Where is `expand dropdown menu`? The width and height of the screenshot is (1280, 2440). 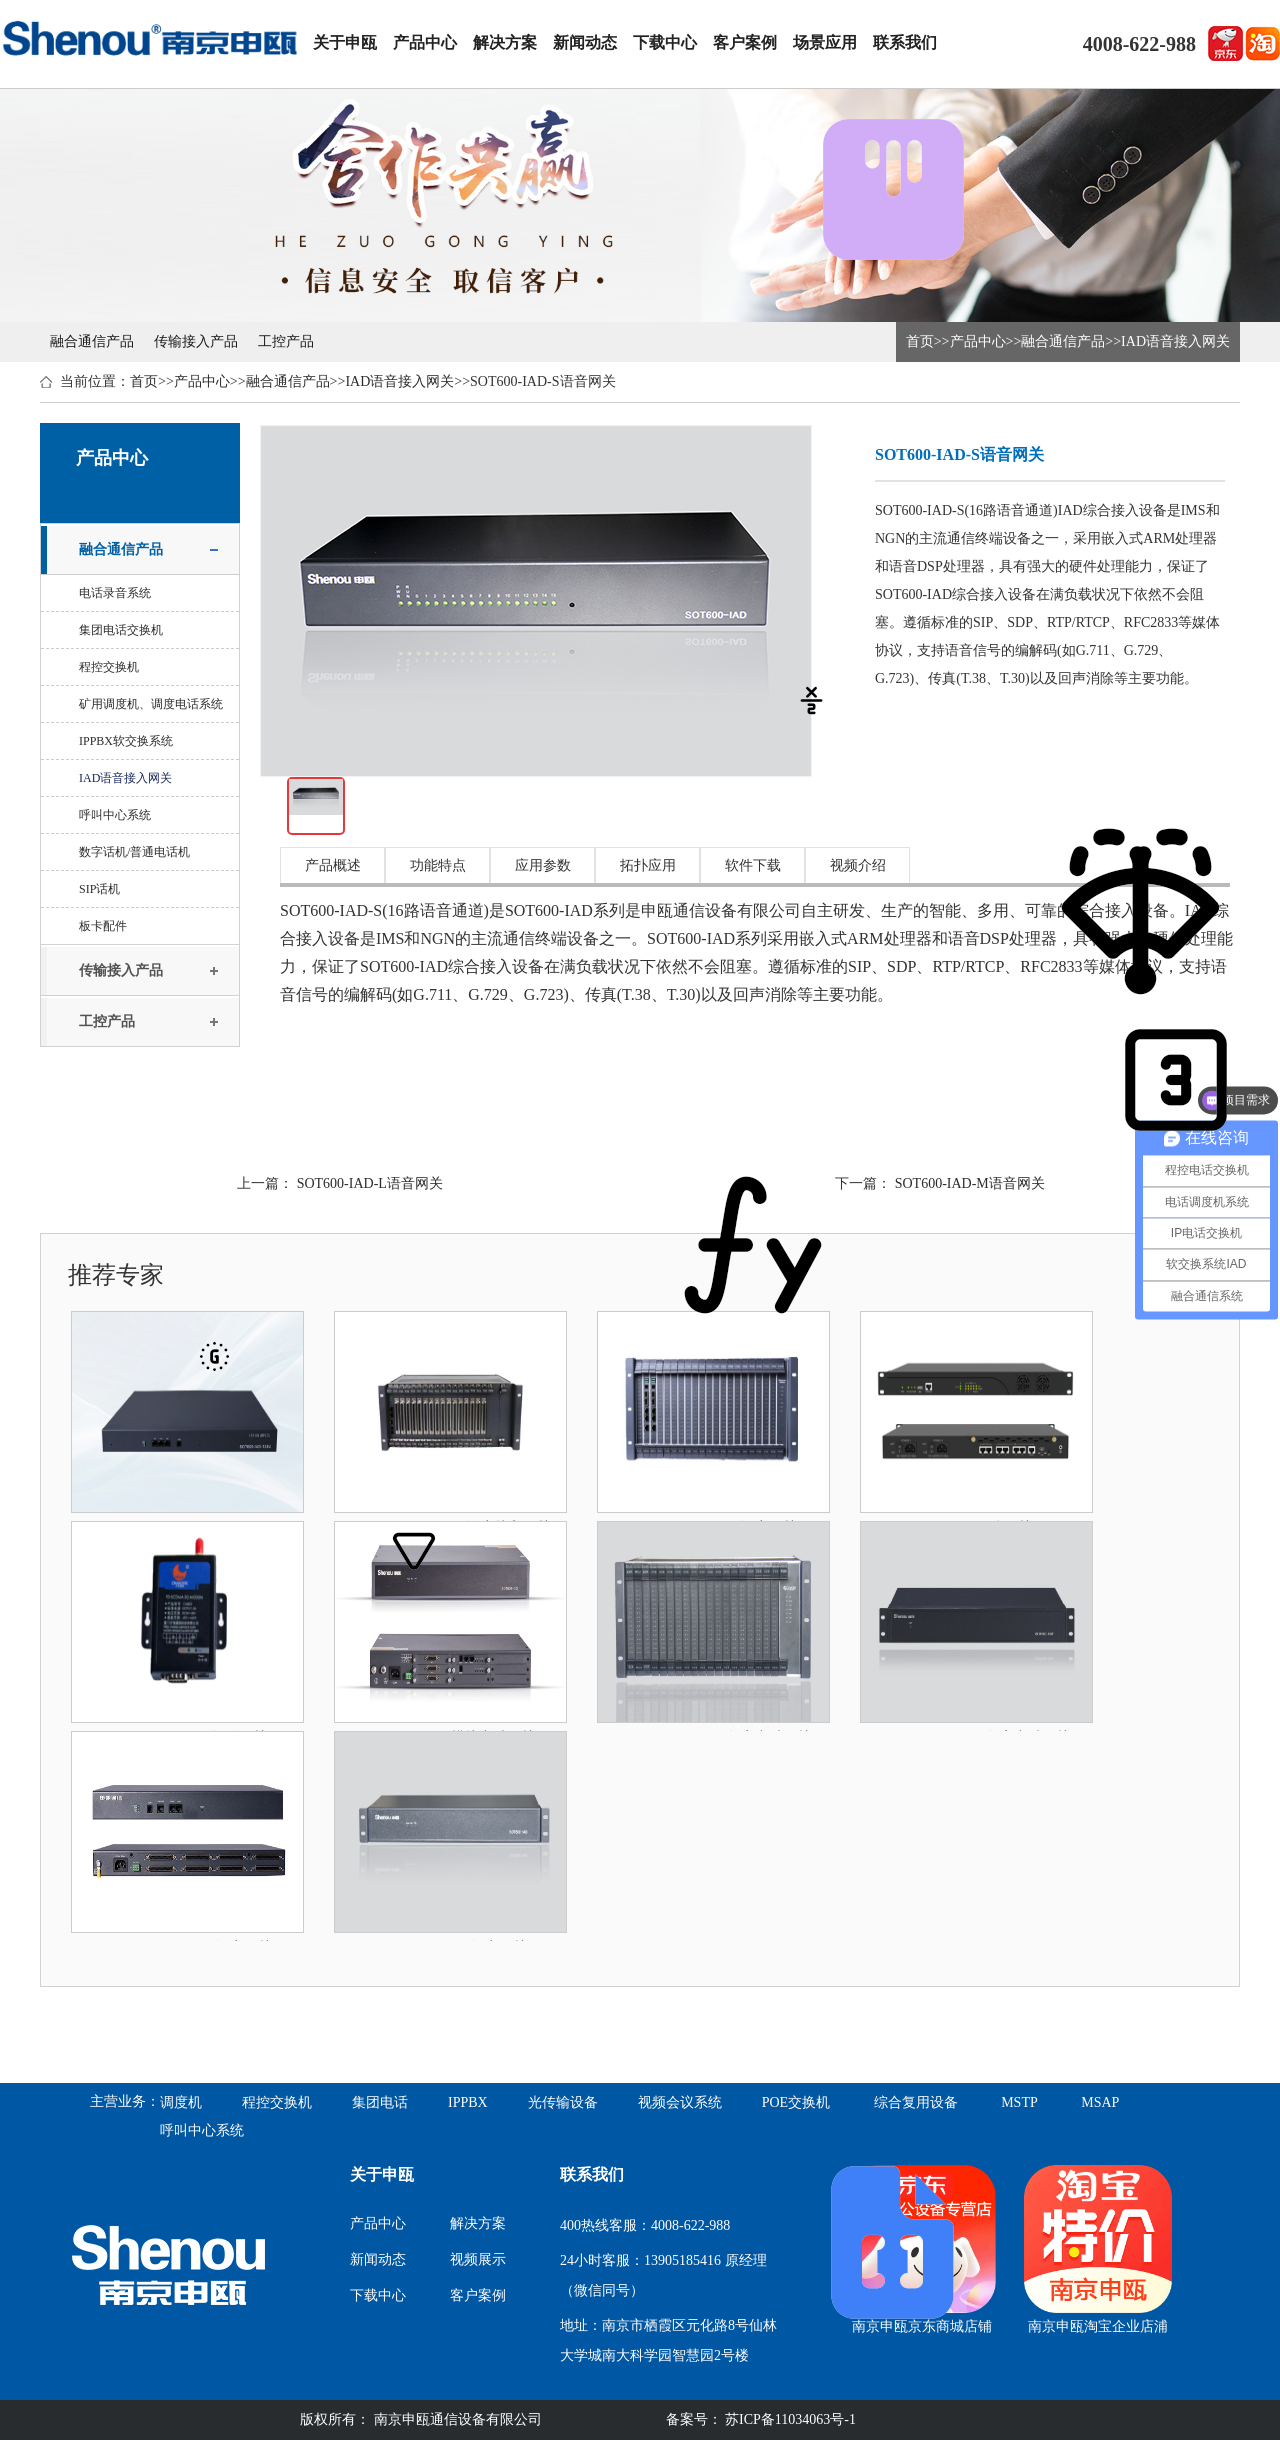 expand dropdown menu is located at coordinates (414, 1550).